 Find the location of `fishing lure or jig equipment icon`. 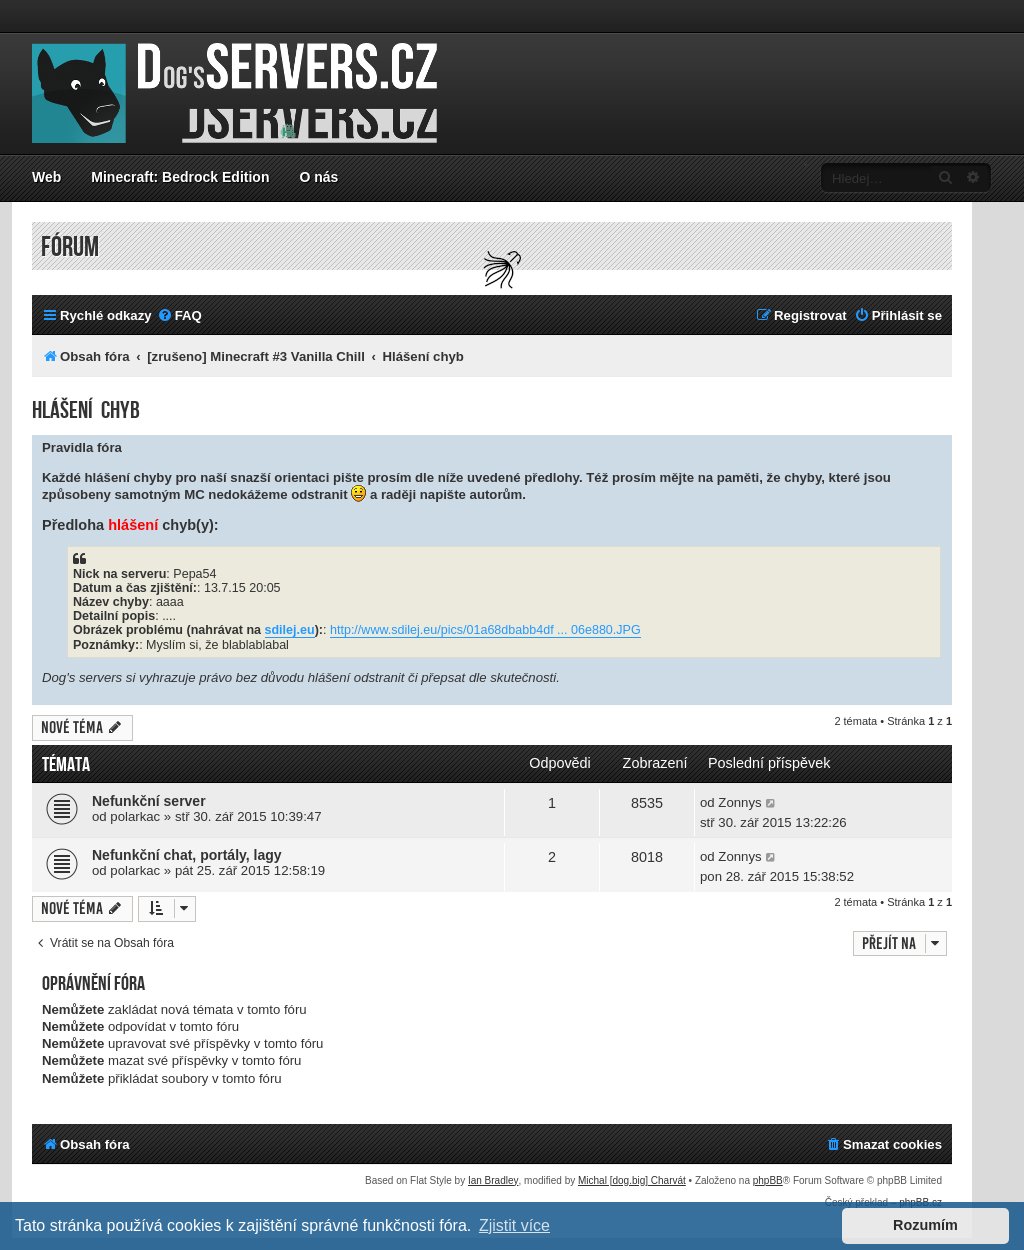

fishing lure or jig equipment icon is located at coordinates (502, 269).